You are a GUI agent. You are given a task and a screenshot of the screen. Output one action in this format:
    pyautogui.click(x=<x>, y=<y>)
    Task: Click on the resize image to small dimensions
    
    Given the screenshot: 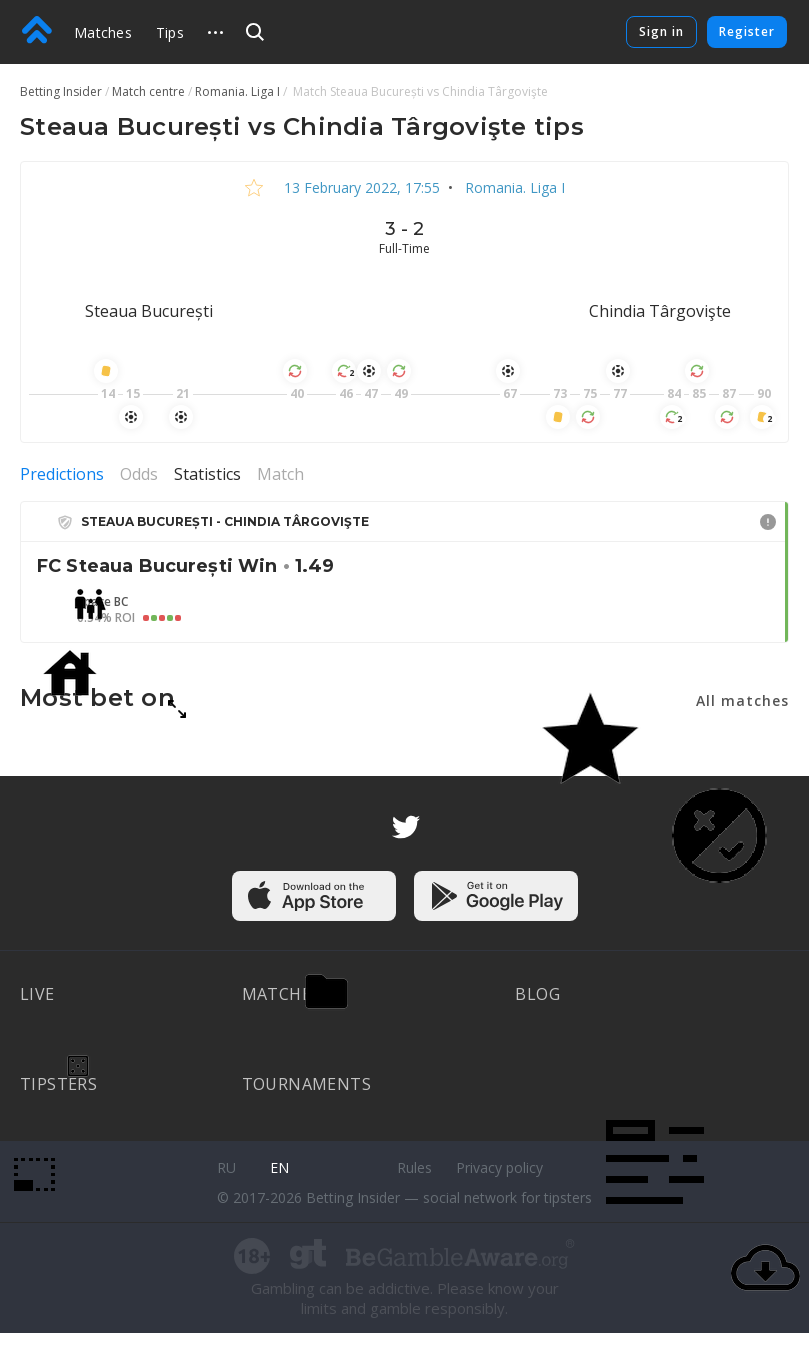 What is the action you would take?
    pyautogui.click(x=34, y=1174)
    